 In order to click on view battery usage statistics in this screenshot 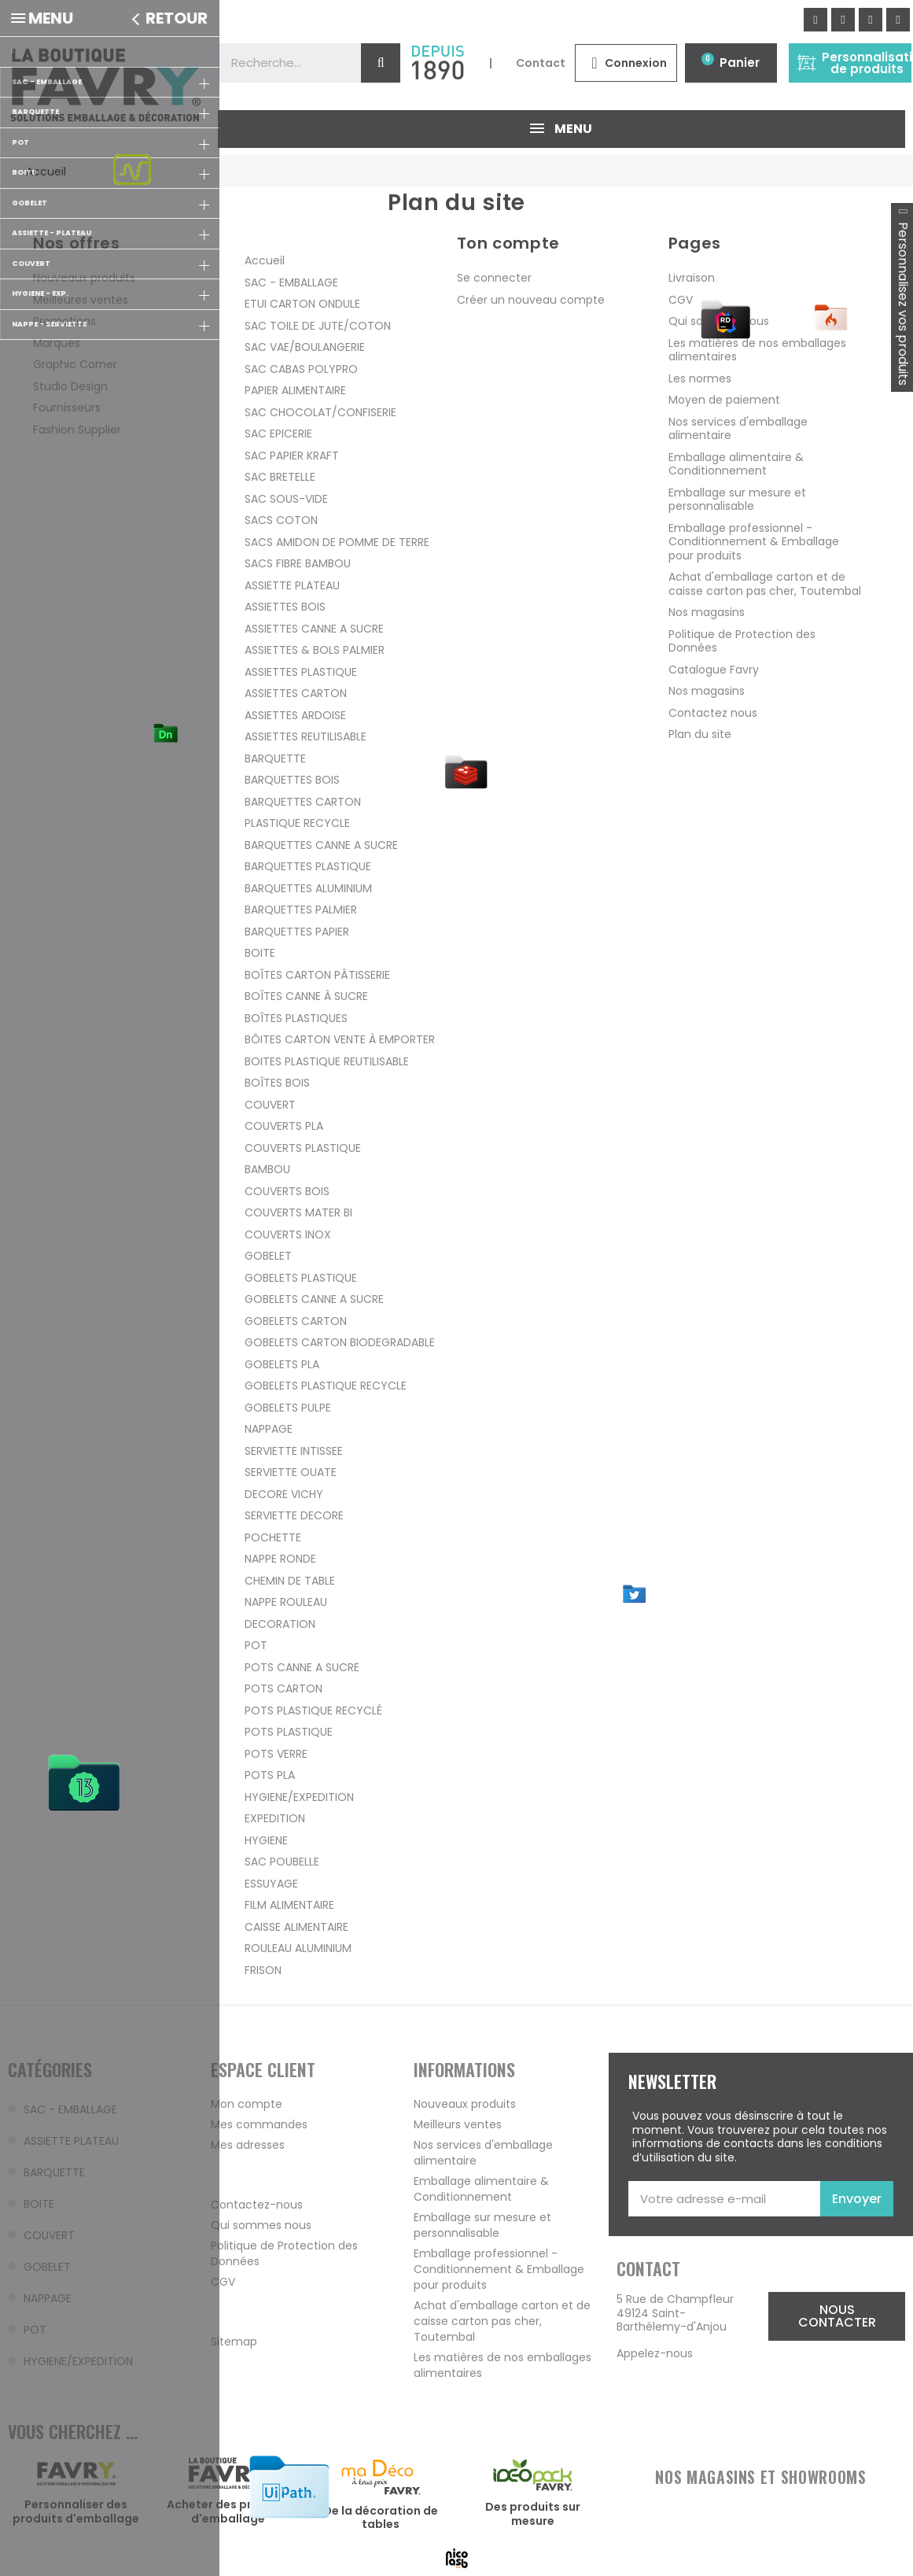, I will do `click(132, 168)`.